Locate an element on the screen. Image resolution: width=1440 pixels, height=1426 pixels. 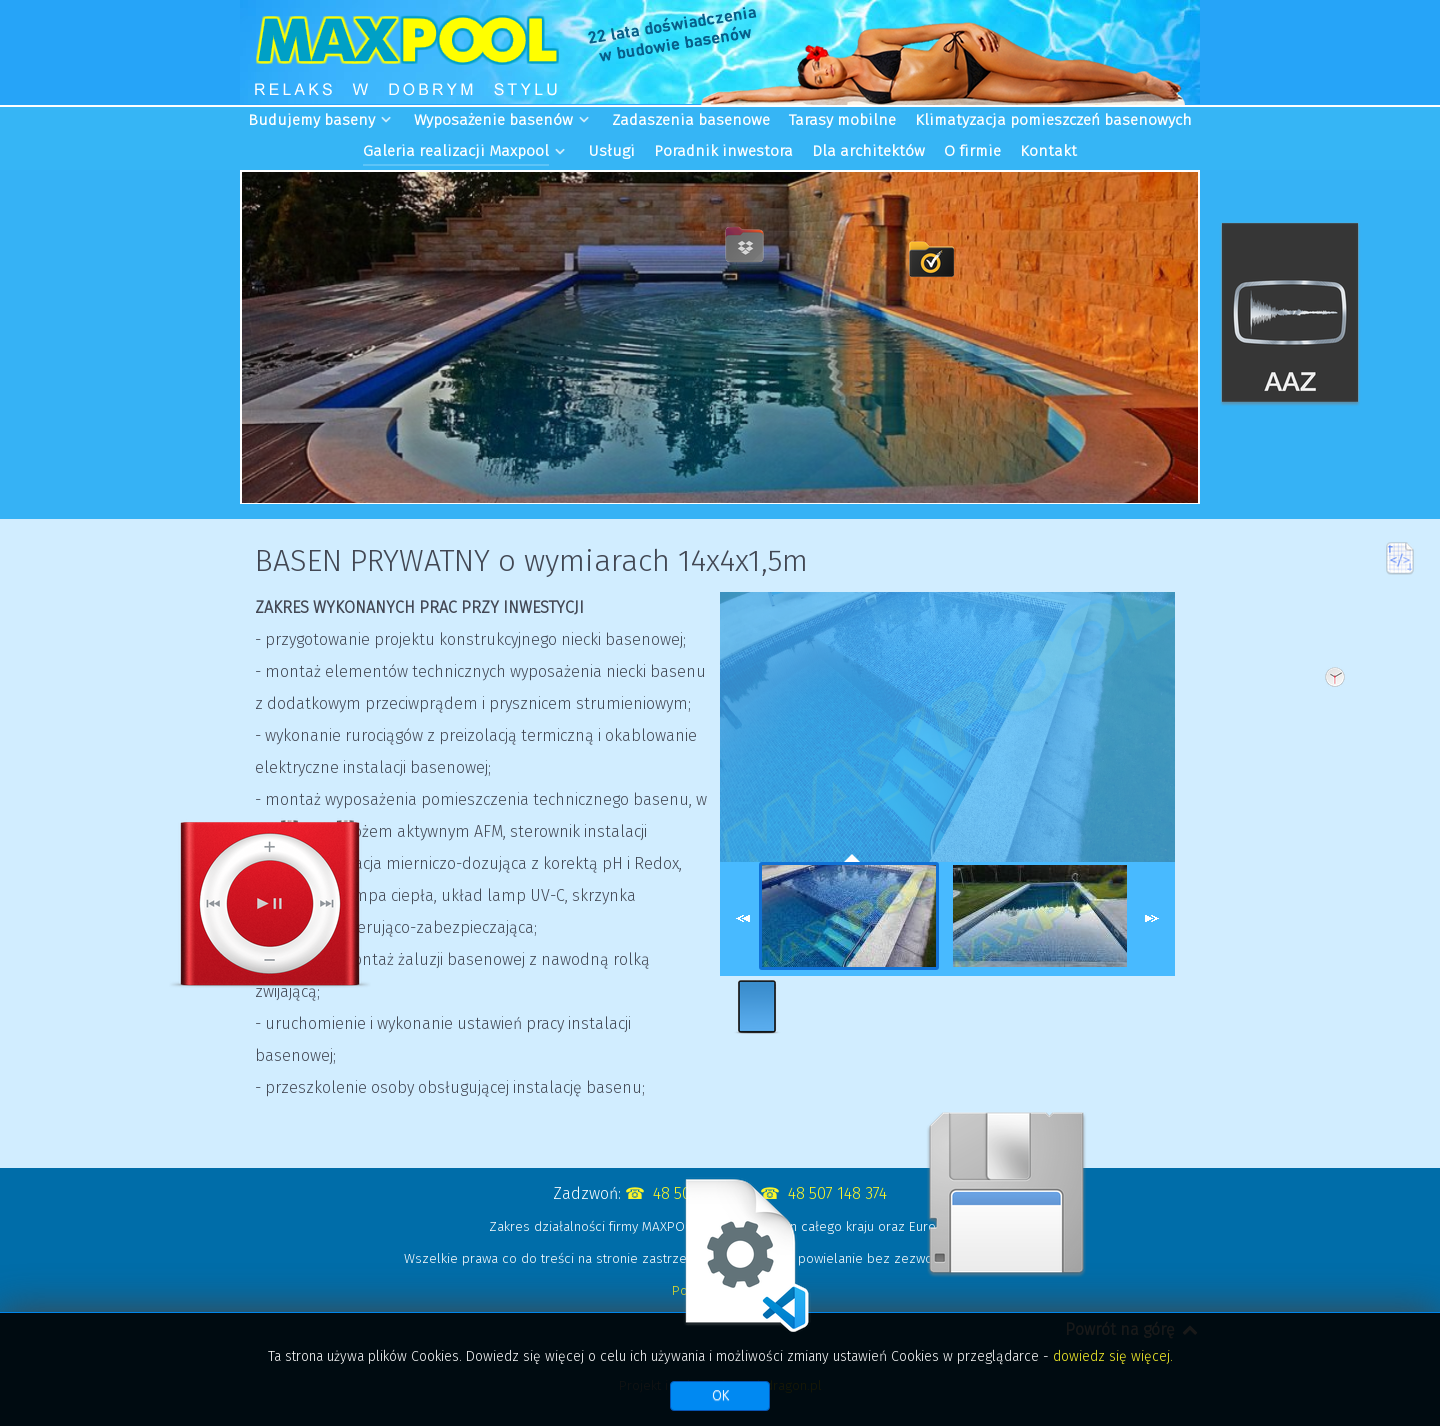
iPad Pro device icon is located at coordinates (757, 1007).